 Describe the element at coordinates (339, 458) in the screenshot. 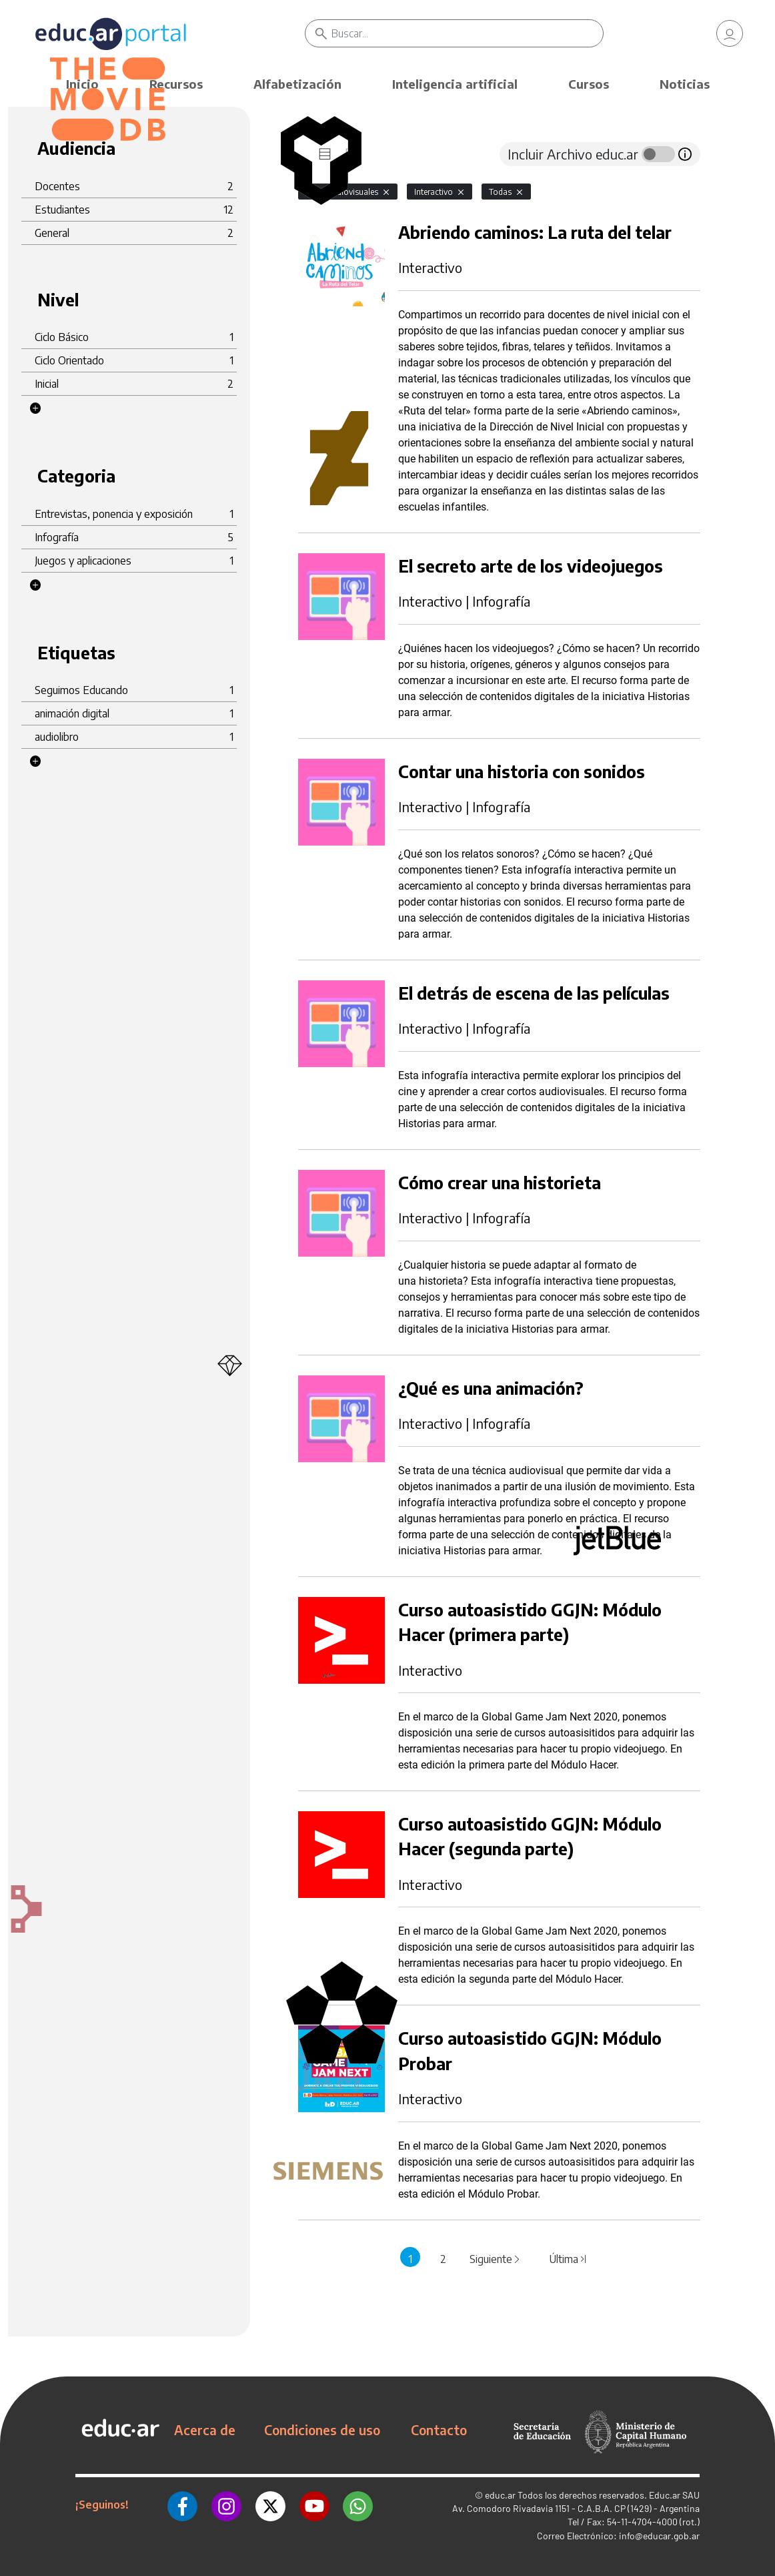

I see `open DeviantArt app or website` at that location.